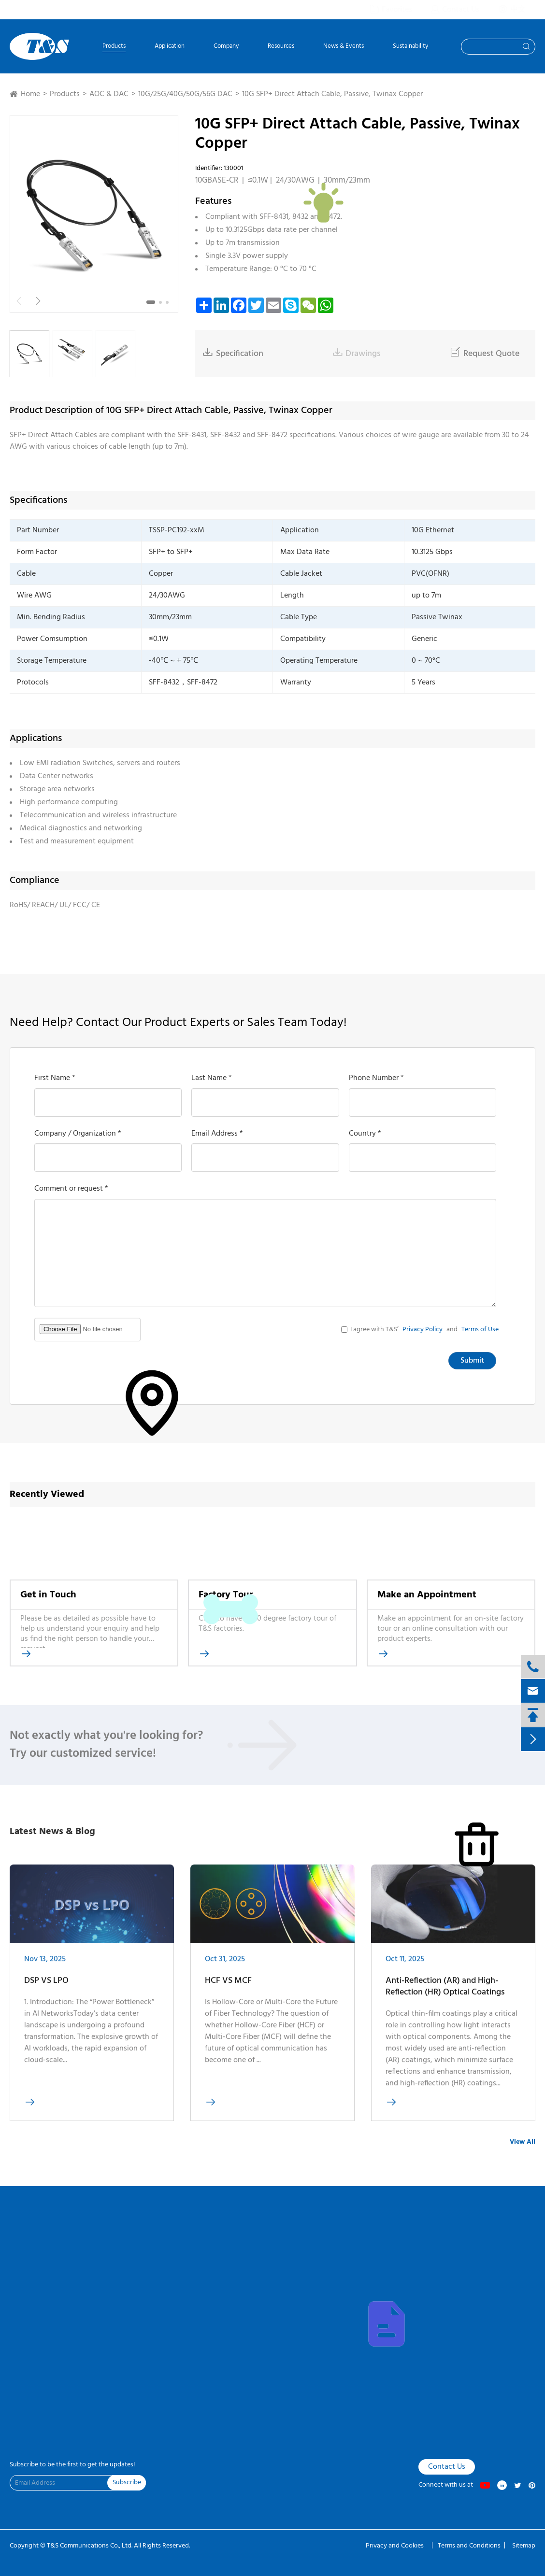 The width and height of the screenshot is (545, 2576). Describe the element at coordinates (230, 1609) in the screenshot. I see `access pet-related features or settings` at that location.